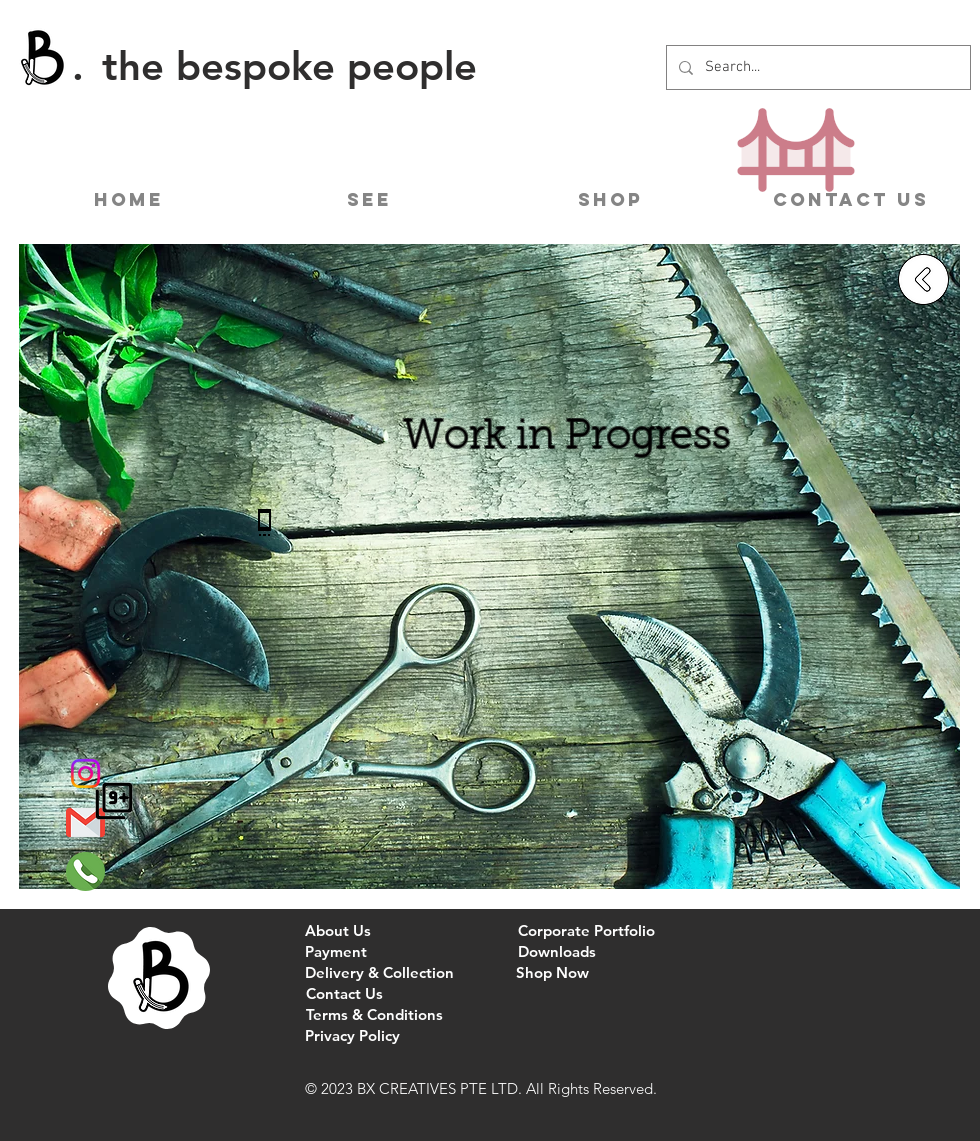  What do you see at coordinates (114, 801) in the screenshot?
I see `indicates 9 or more items in a stack or collection` at bounding box center [114, 801].